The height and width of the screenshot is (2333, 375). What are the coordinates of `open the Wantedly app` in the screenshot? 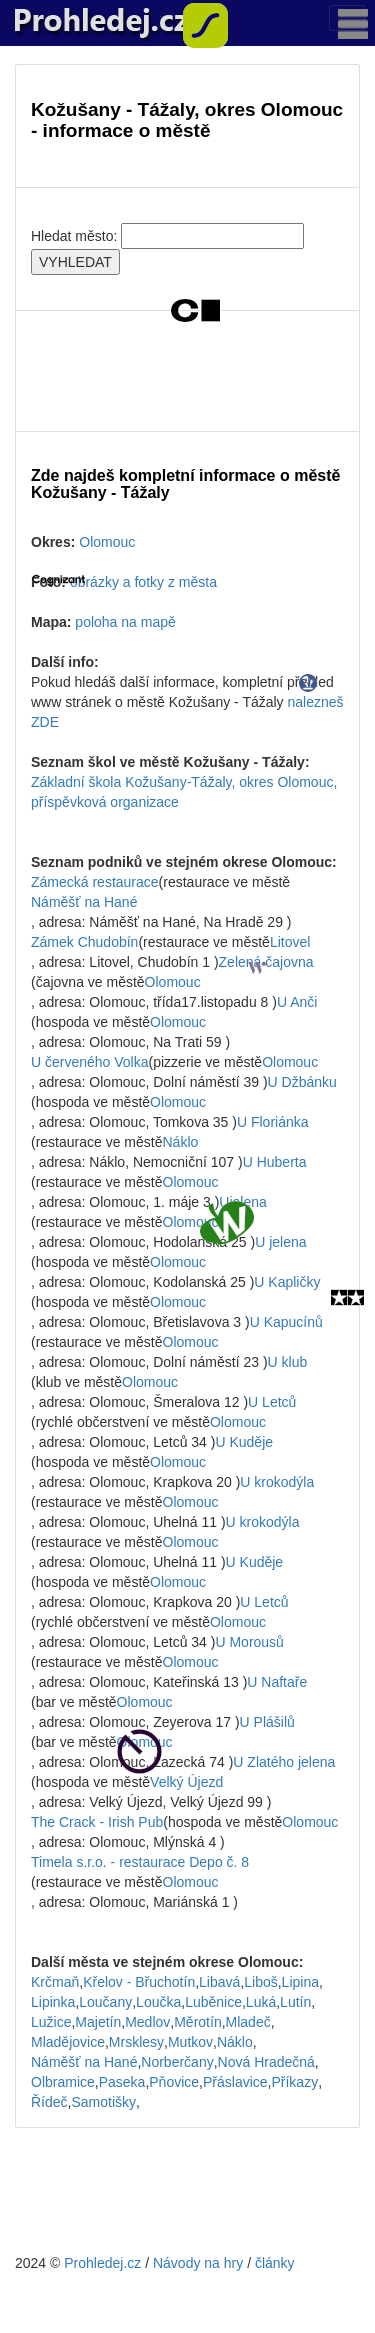 It's located at (257, 968).